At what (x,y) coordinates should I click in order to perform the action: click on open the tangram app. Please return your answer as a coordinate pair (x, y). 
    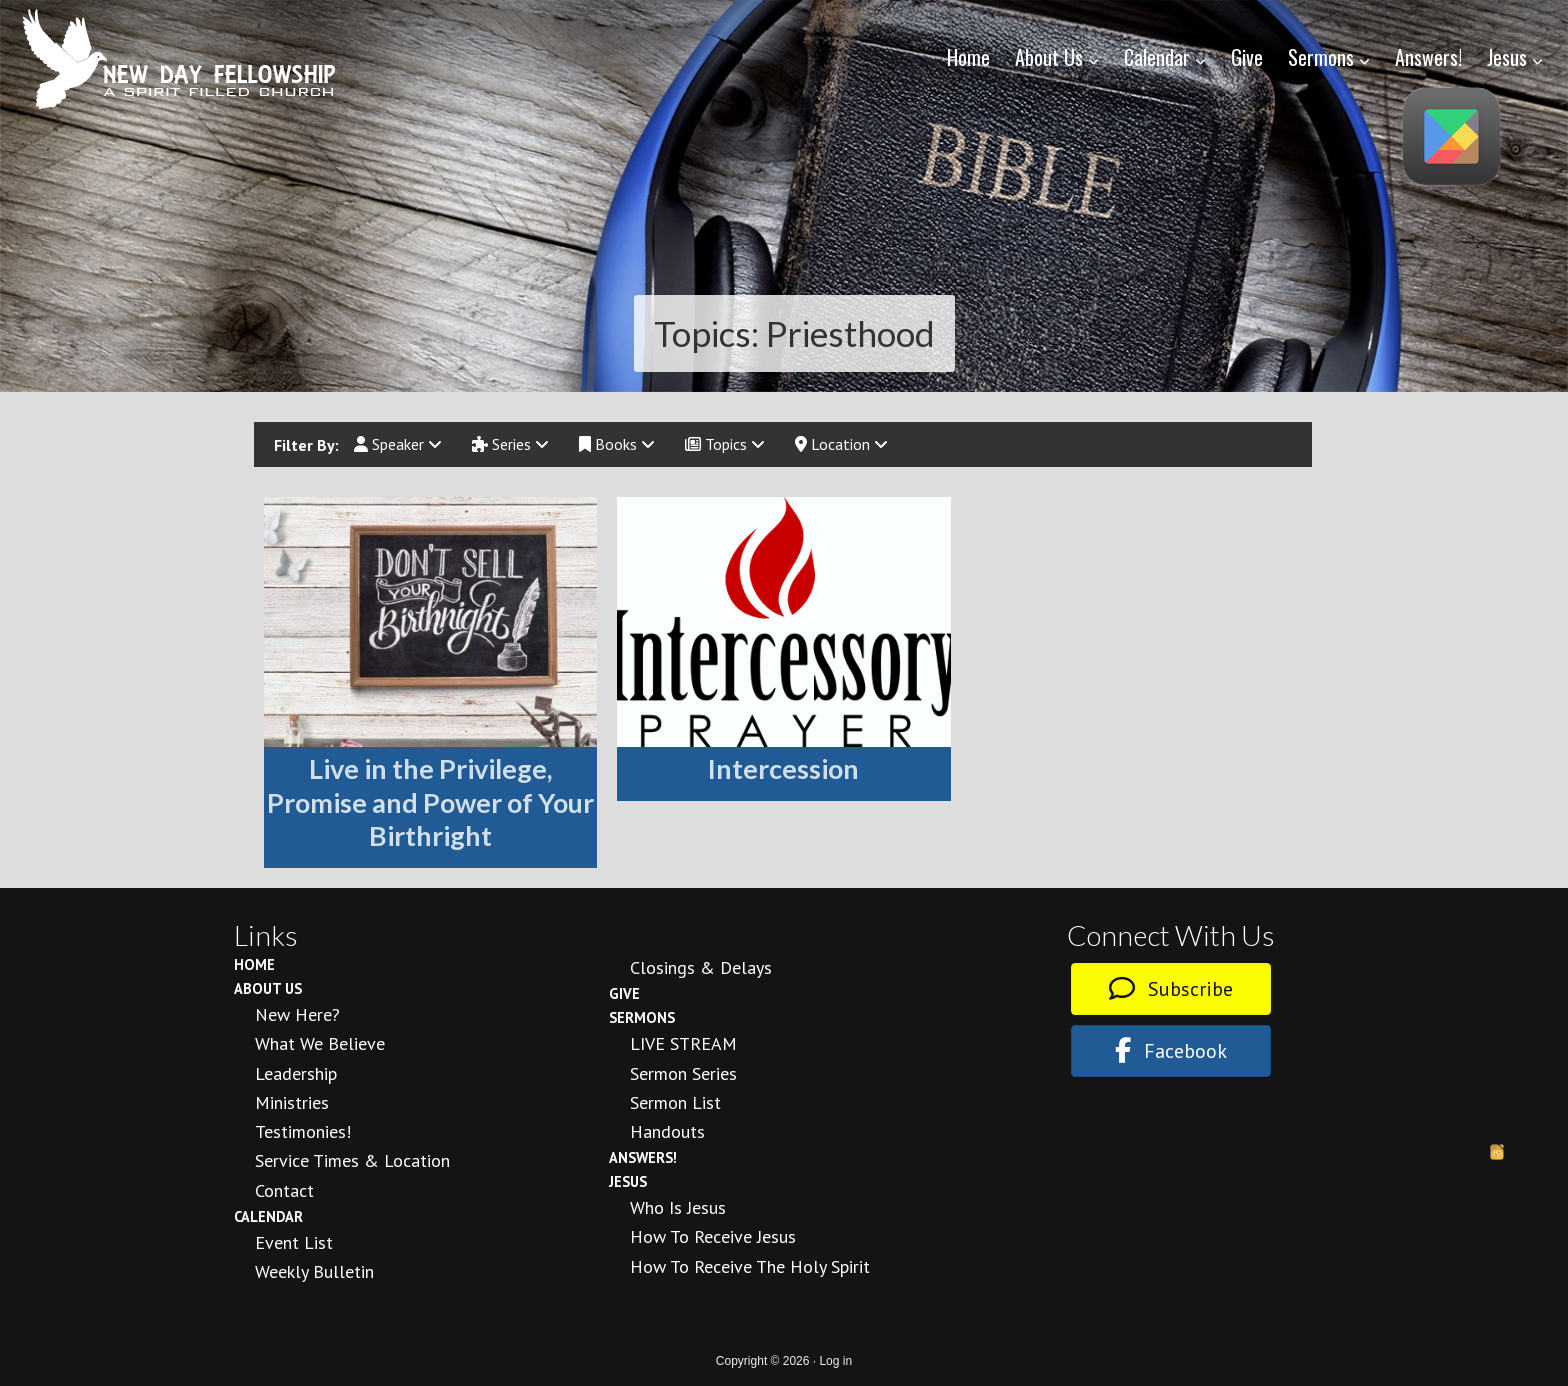
    Looking at the image, I should click on (1451, 136).